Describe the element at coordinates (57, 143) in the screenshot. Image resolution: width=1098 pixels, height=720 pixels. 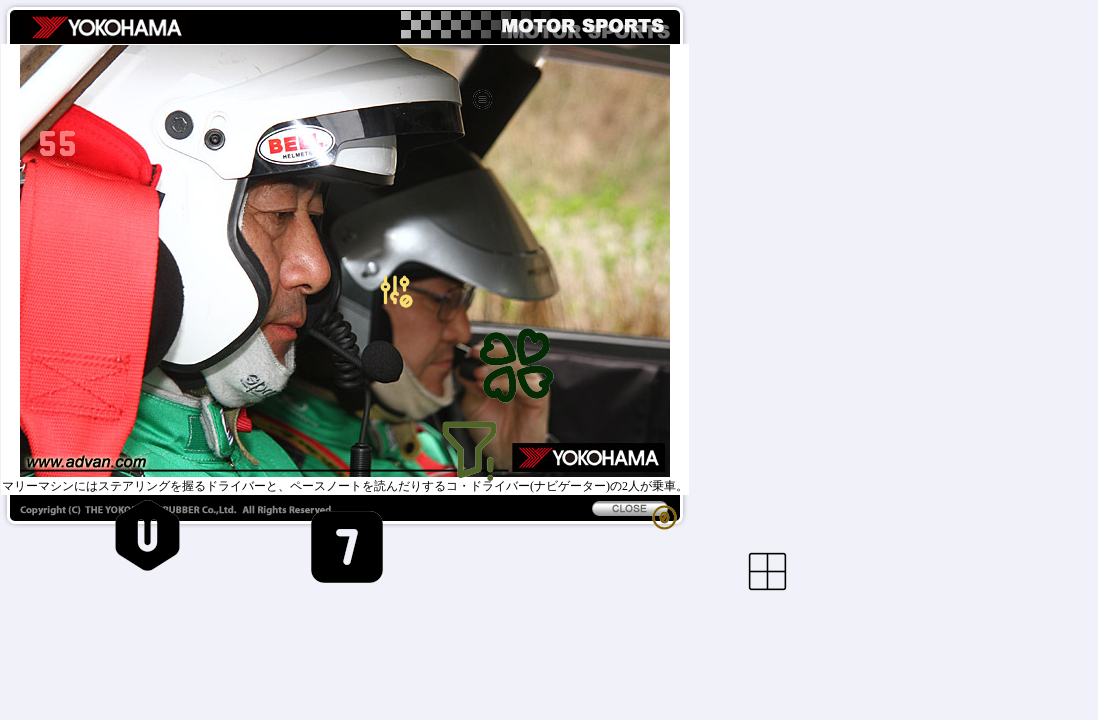
I see `indicates item number 55 in a list or sequence` at that location.